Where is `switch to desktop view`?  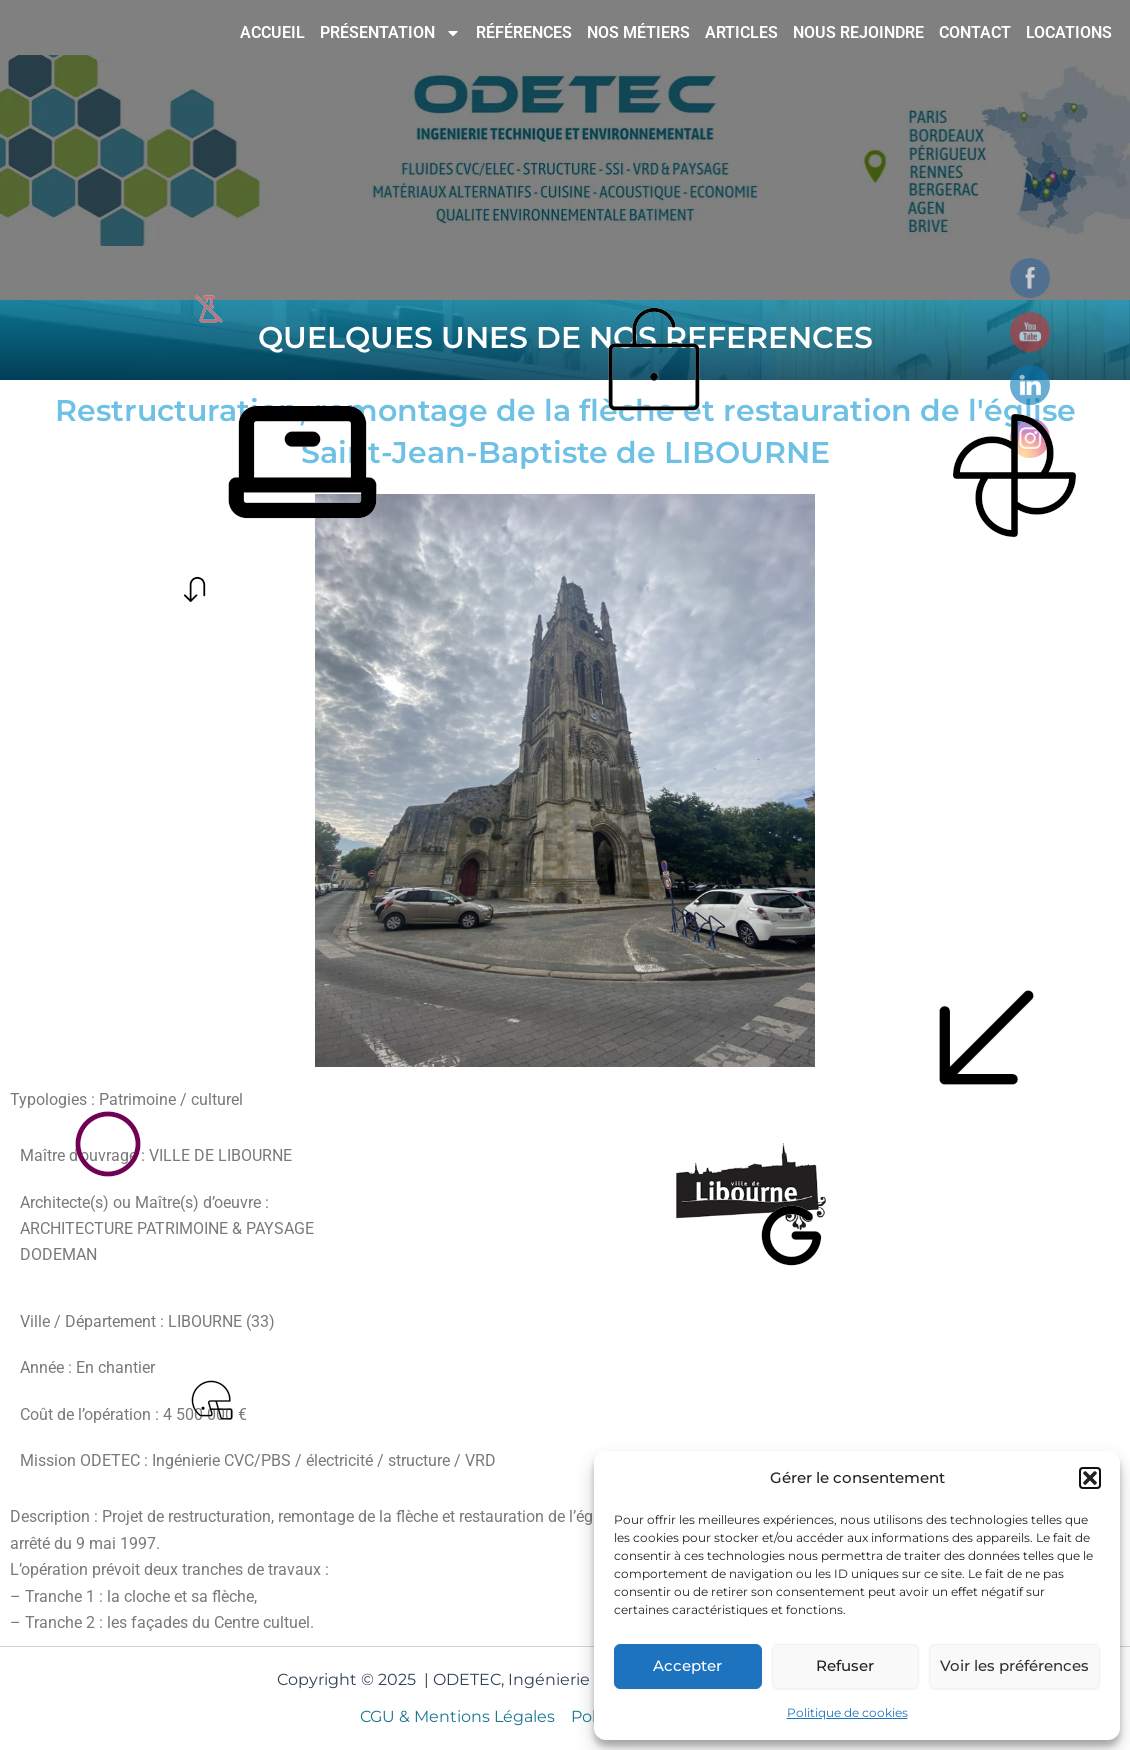
switch to desktop view is located at coordinates (302, 459).